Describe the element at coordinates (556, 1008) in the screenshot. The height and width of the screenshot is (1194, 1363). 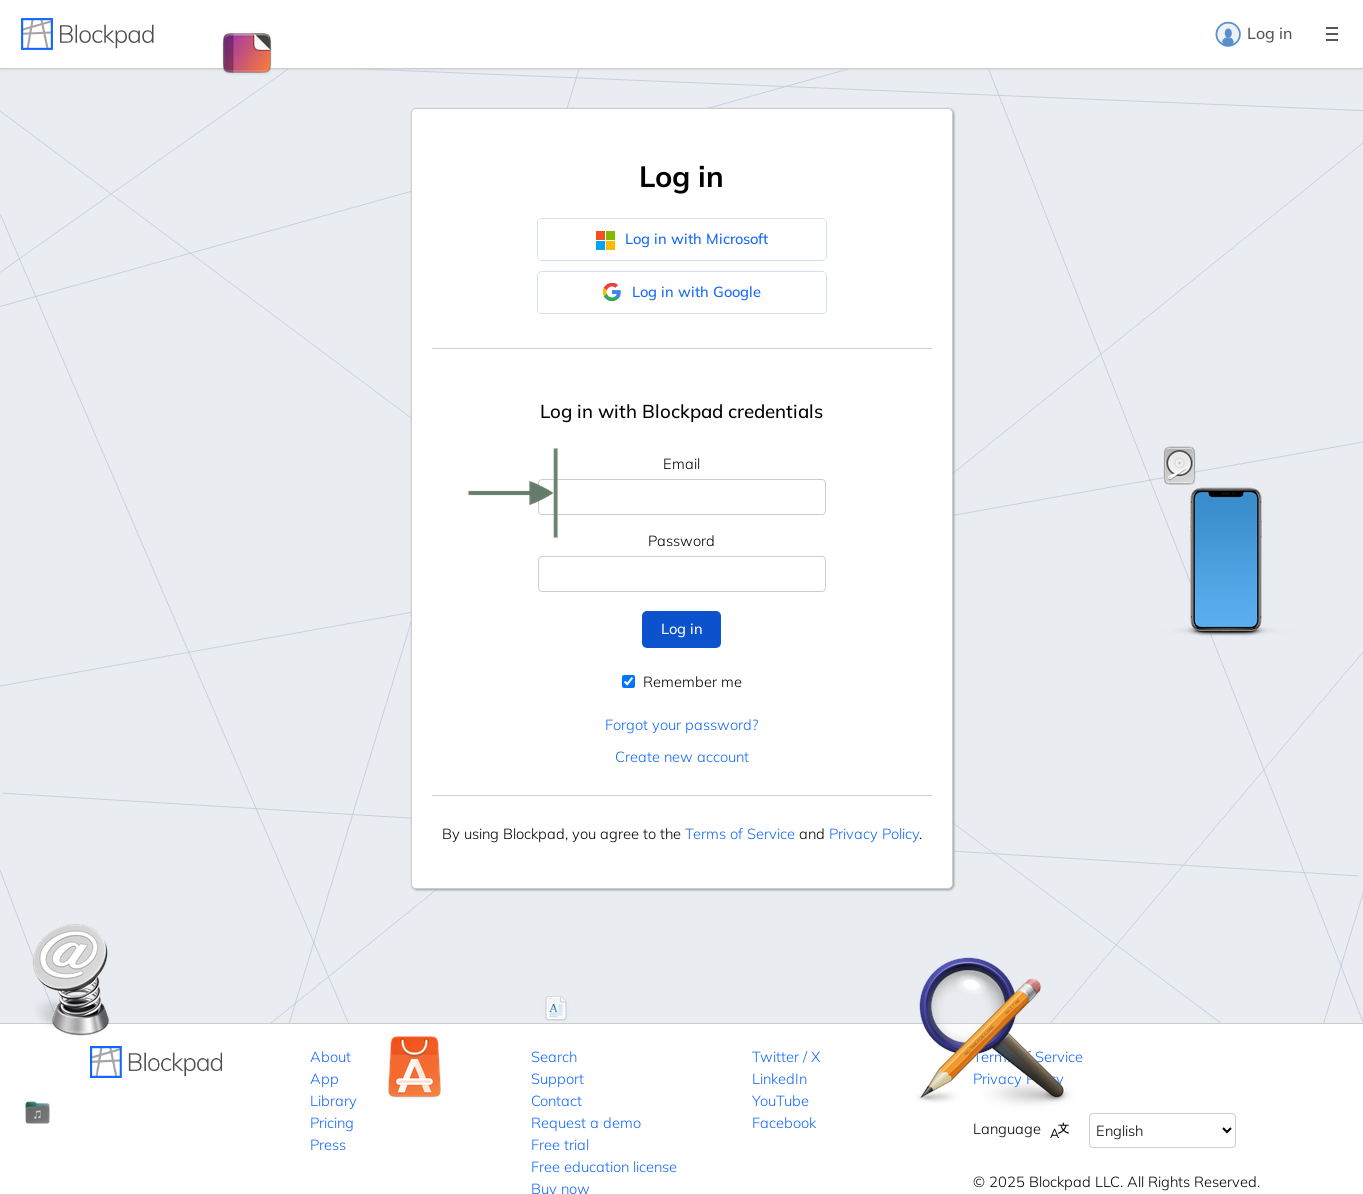
I see `open a text document file` at that location.